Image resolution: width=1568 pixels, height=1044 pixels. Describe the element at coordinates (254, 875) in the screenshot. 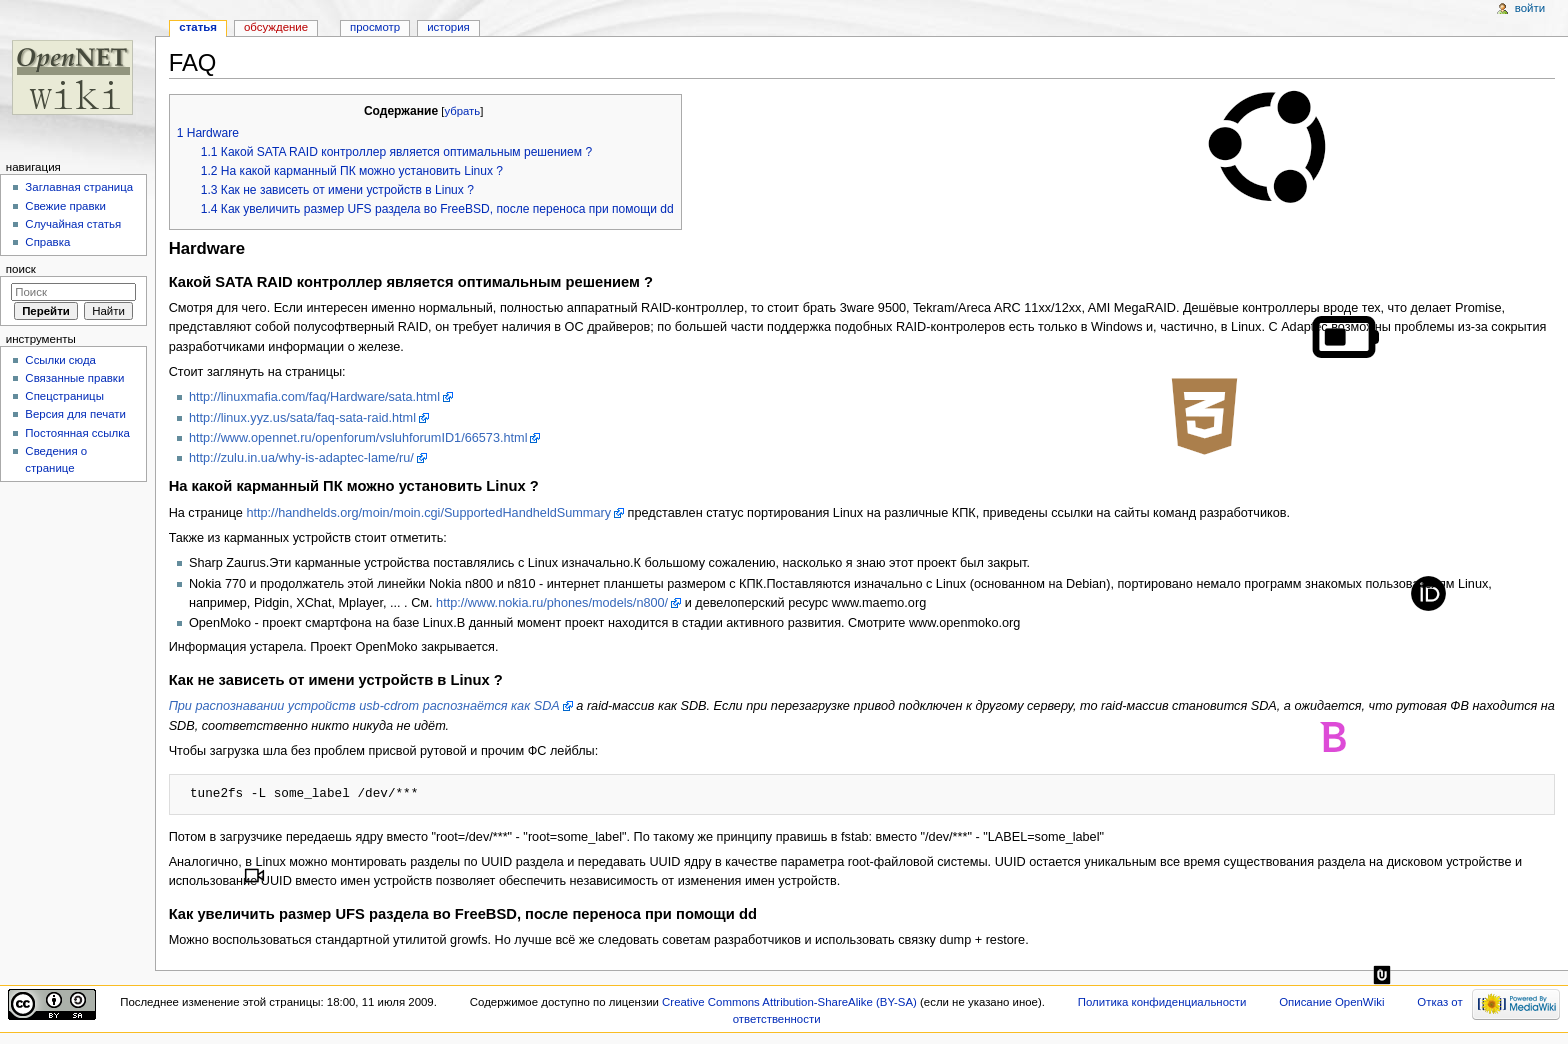

I see `turn on camera for video call` at that location.